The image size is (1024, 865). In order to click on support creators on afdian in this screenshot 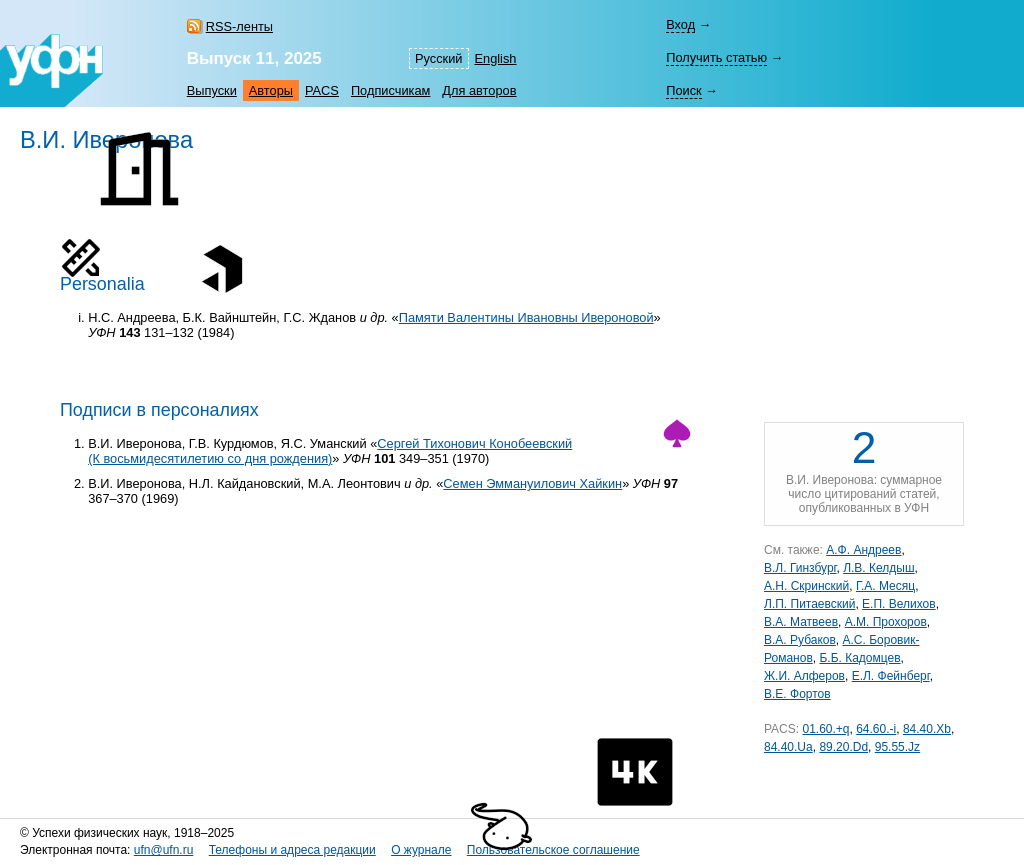, I will do `click(501, 826)`.